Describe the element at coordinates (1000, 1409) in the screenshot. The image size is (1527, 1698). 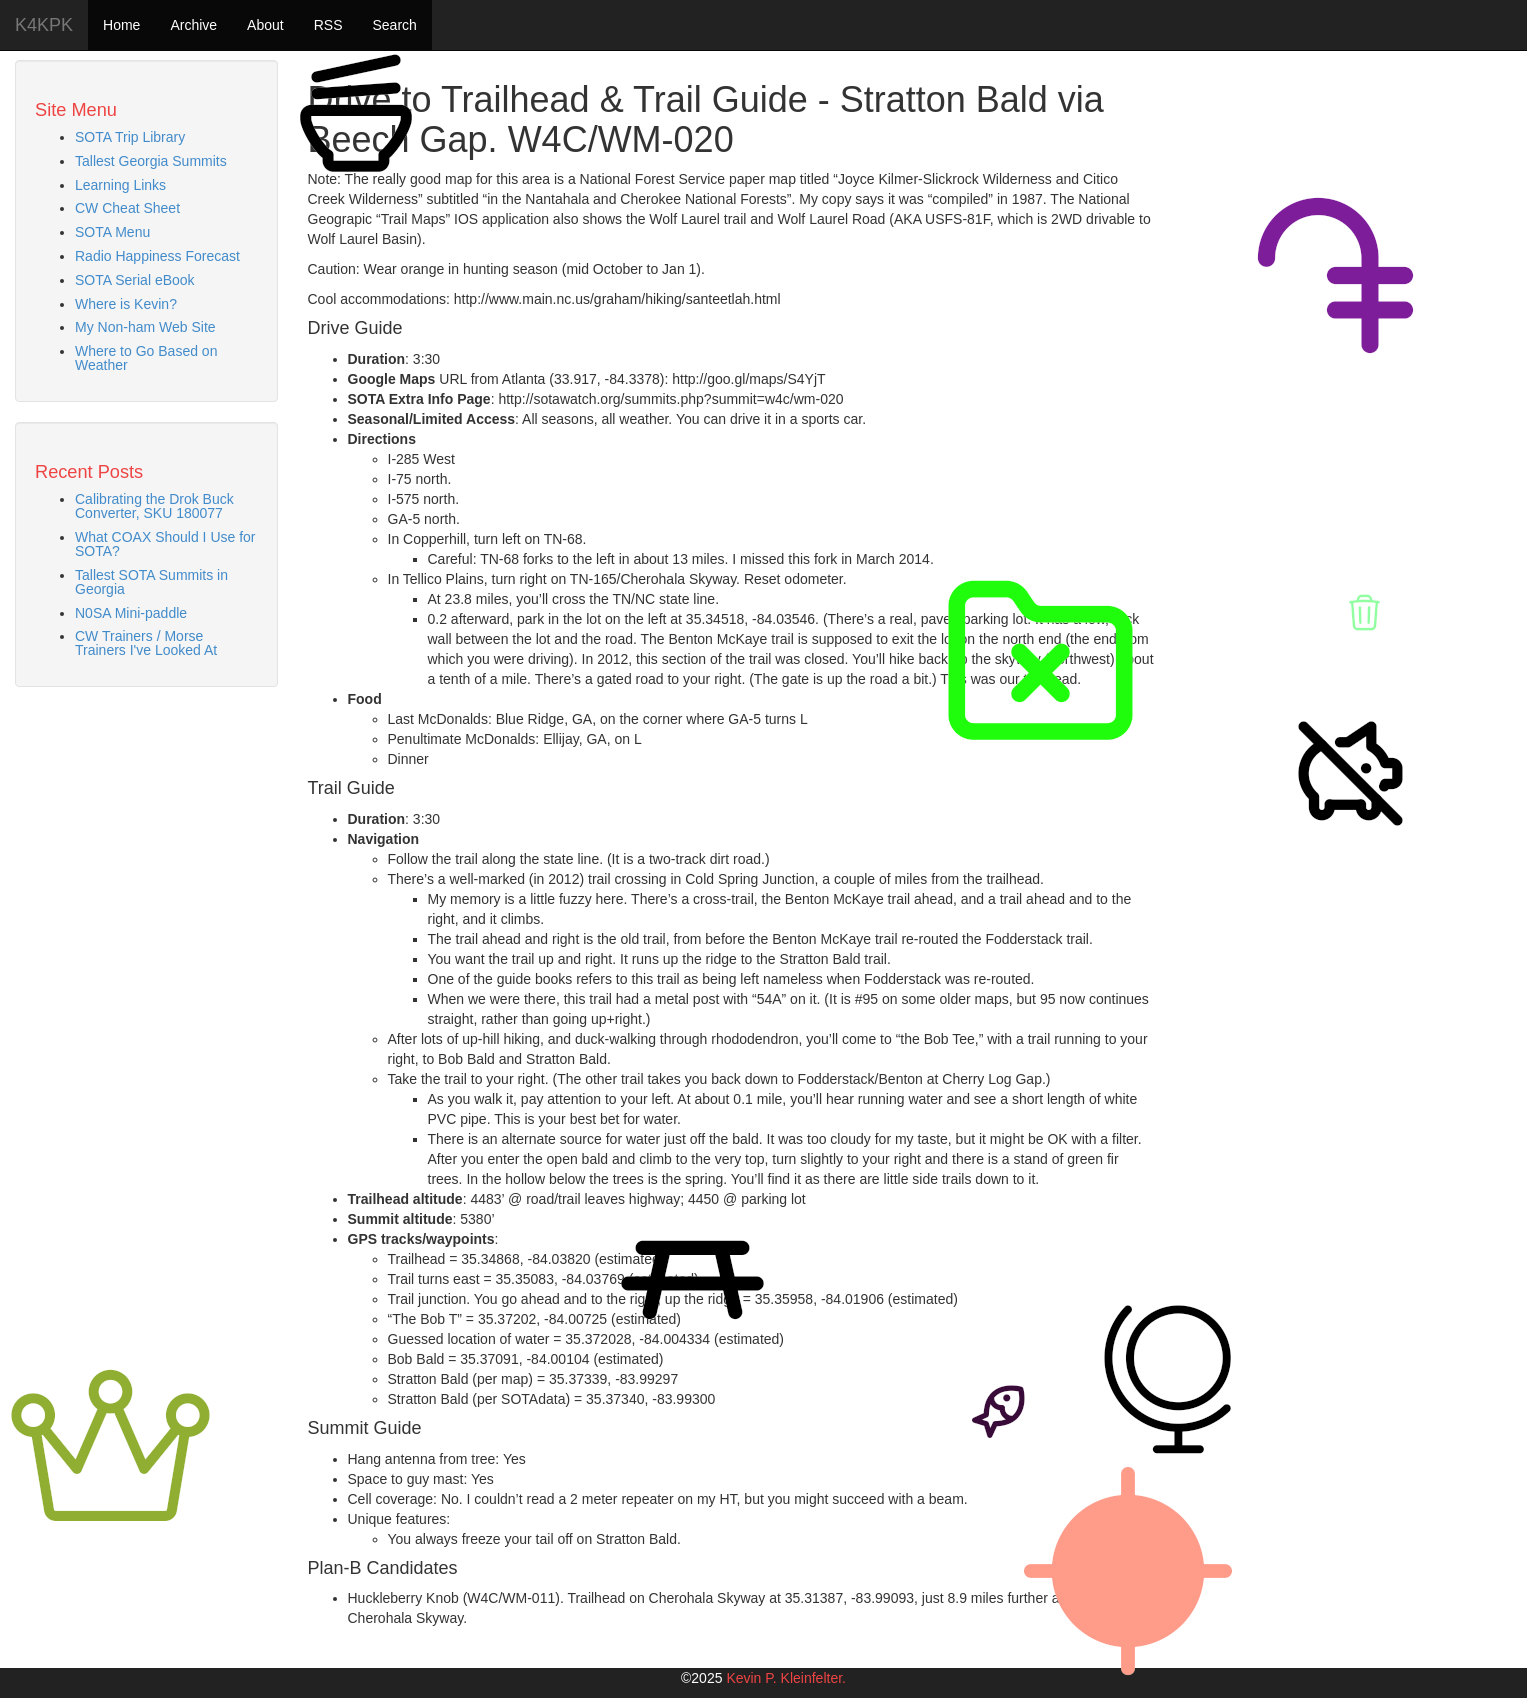
I see `browse seafood or fish-related content` at that location.